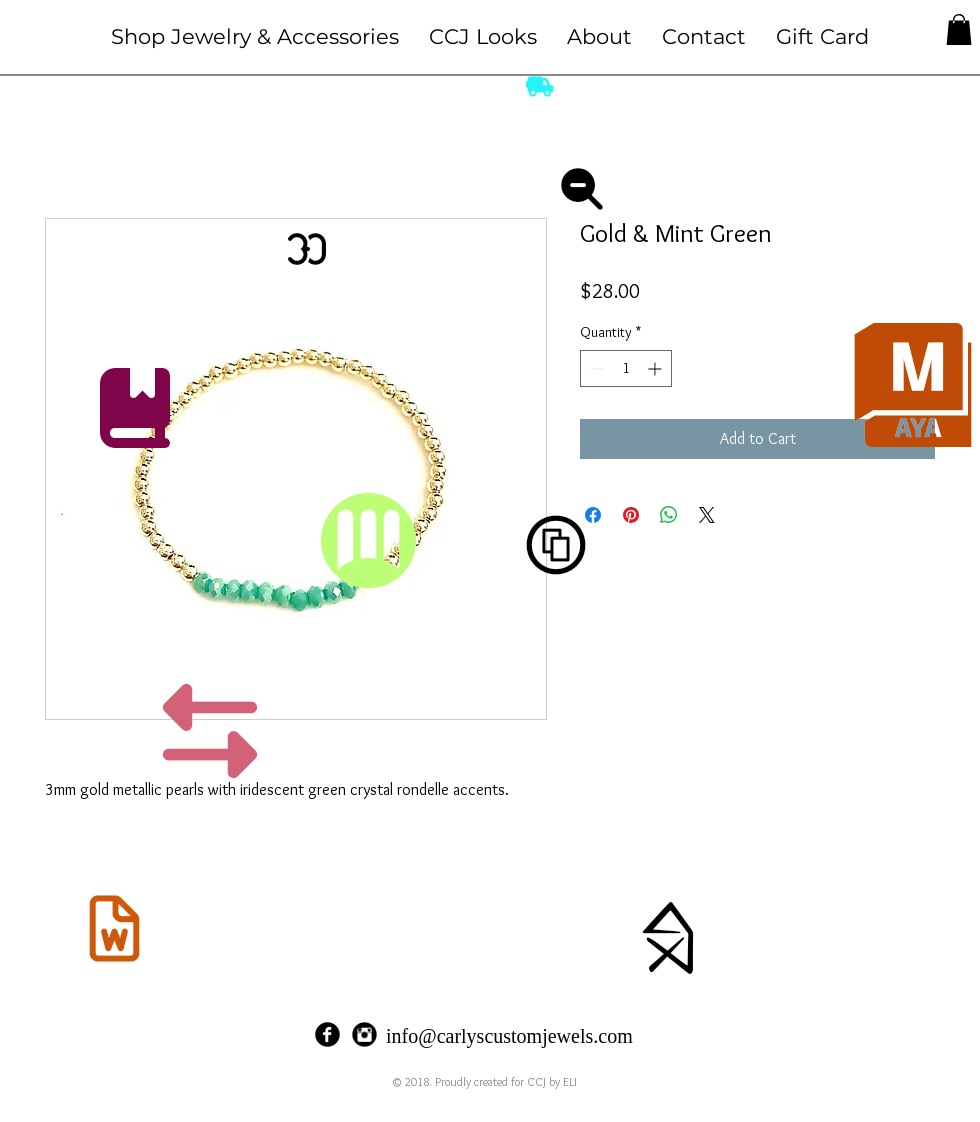 The image size is (980, 1122). Describe the element at coordinates (582, 189) in the screenshot. I see `zoom out` at that location.